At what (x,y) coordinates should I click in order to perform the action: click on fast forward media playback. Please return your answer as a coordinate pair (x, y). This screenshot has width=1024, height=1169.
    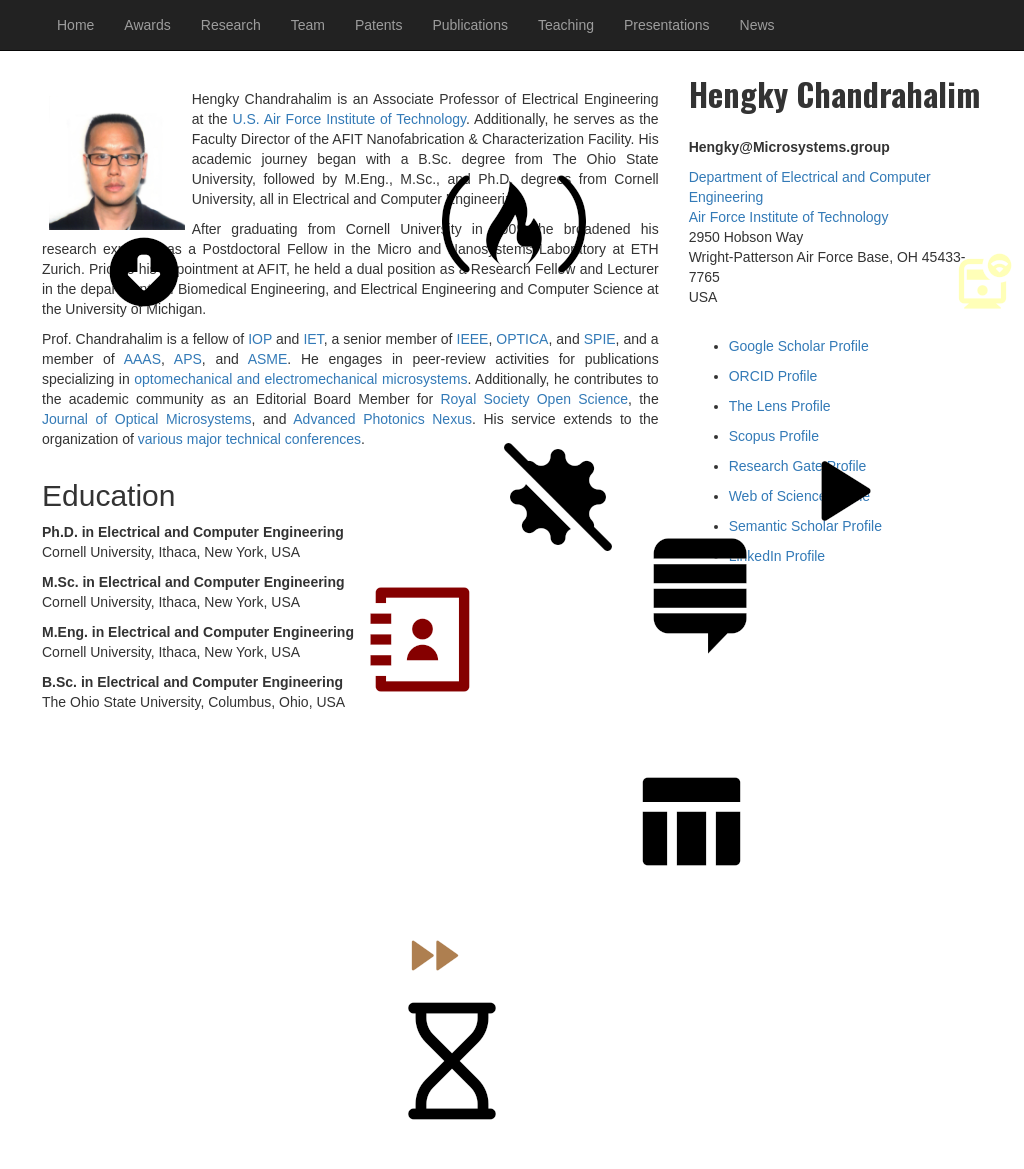
    Looking at the image, I should click on (433, 955).